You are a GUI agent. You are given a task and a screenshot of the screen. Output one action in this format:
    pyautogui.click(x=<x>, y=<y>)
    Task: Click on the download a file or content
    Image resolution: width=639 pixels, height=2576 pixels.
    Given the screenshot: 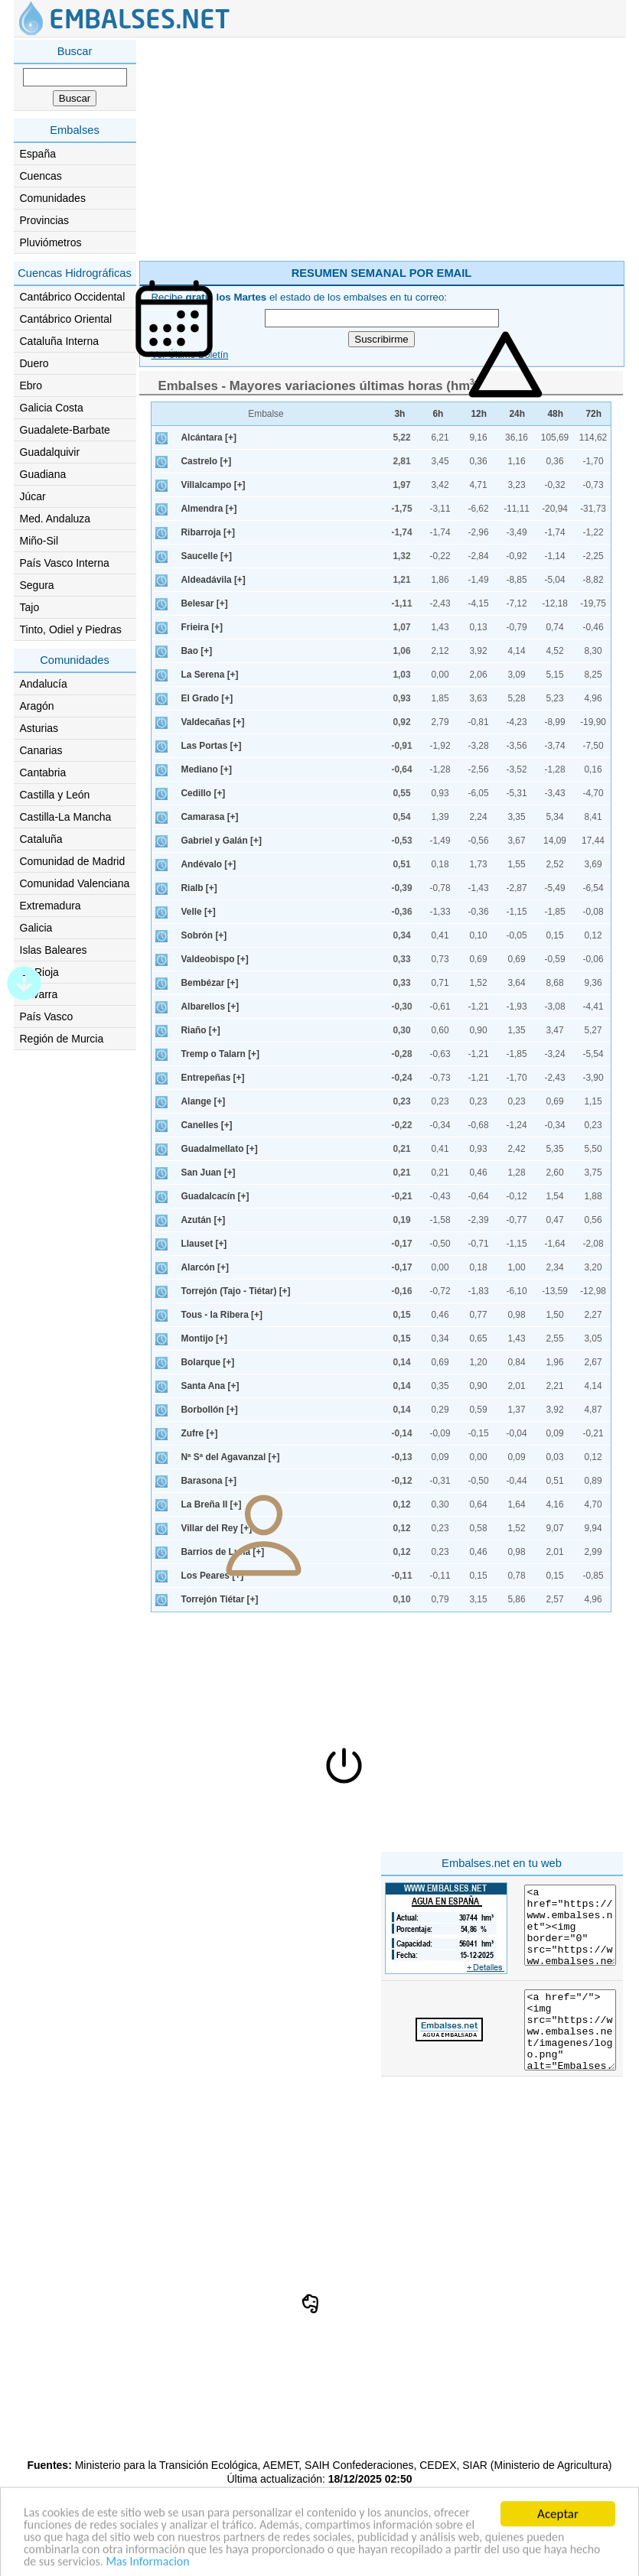 What is the action you would take?
    pyautogui.click(x=24, y=983)
    